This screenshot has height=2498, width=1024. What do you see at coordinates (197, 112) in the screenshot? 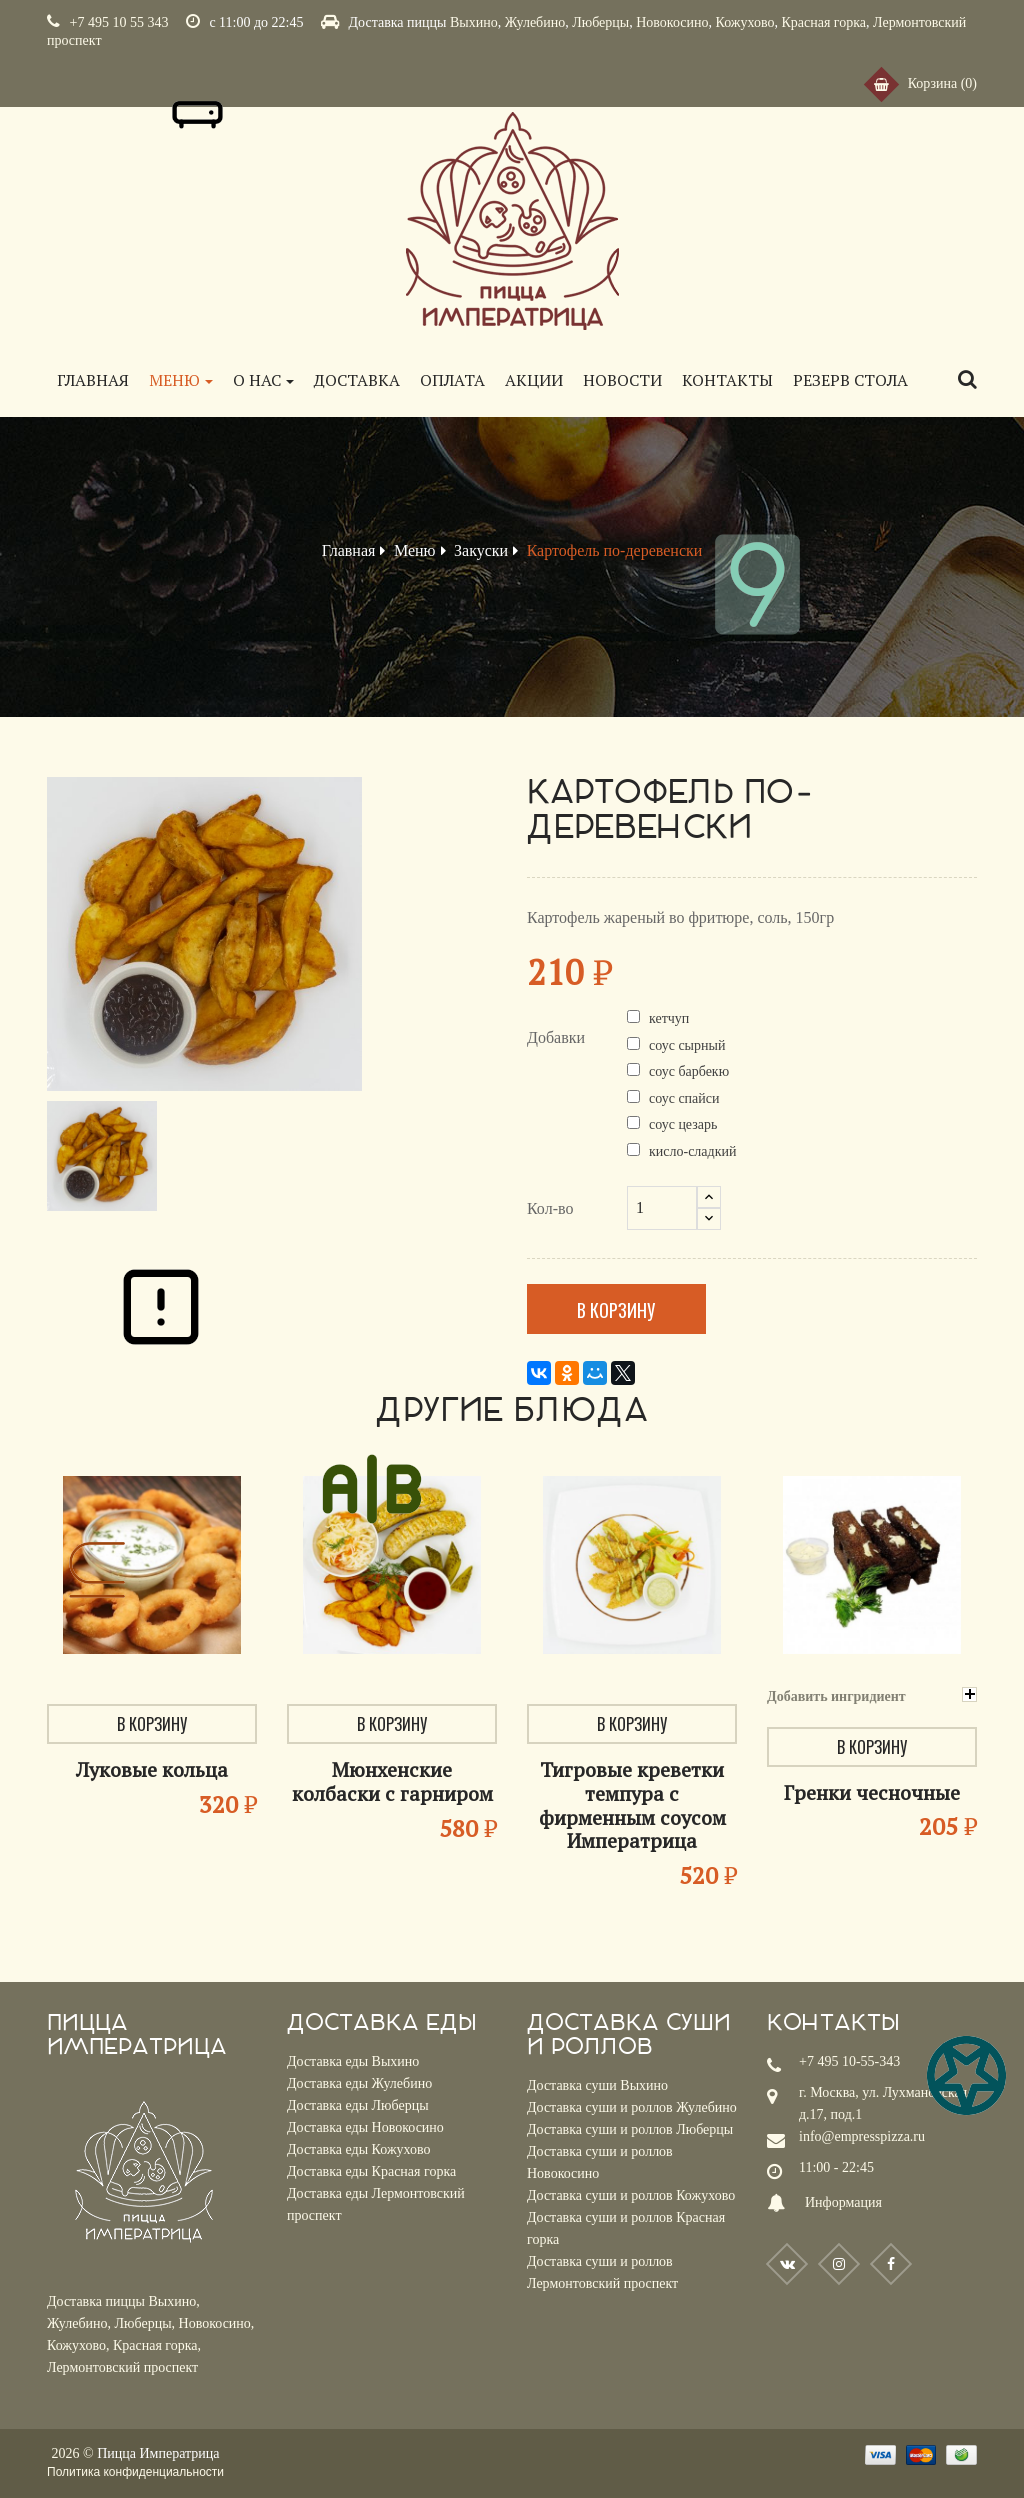
I see `access radio or audio receiver settings` at bounding box center [197, 112].